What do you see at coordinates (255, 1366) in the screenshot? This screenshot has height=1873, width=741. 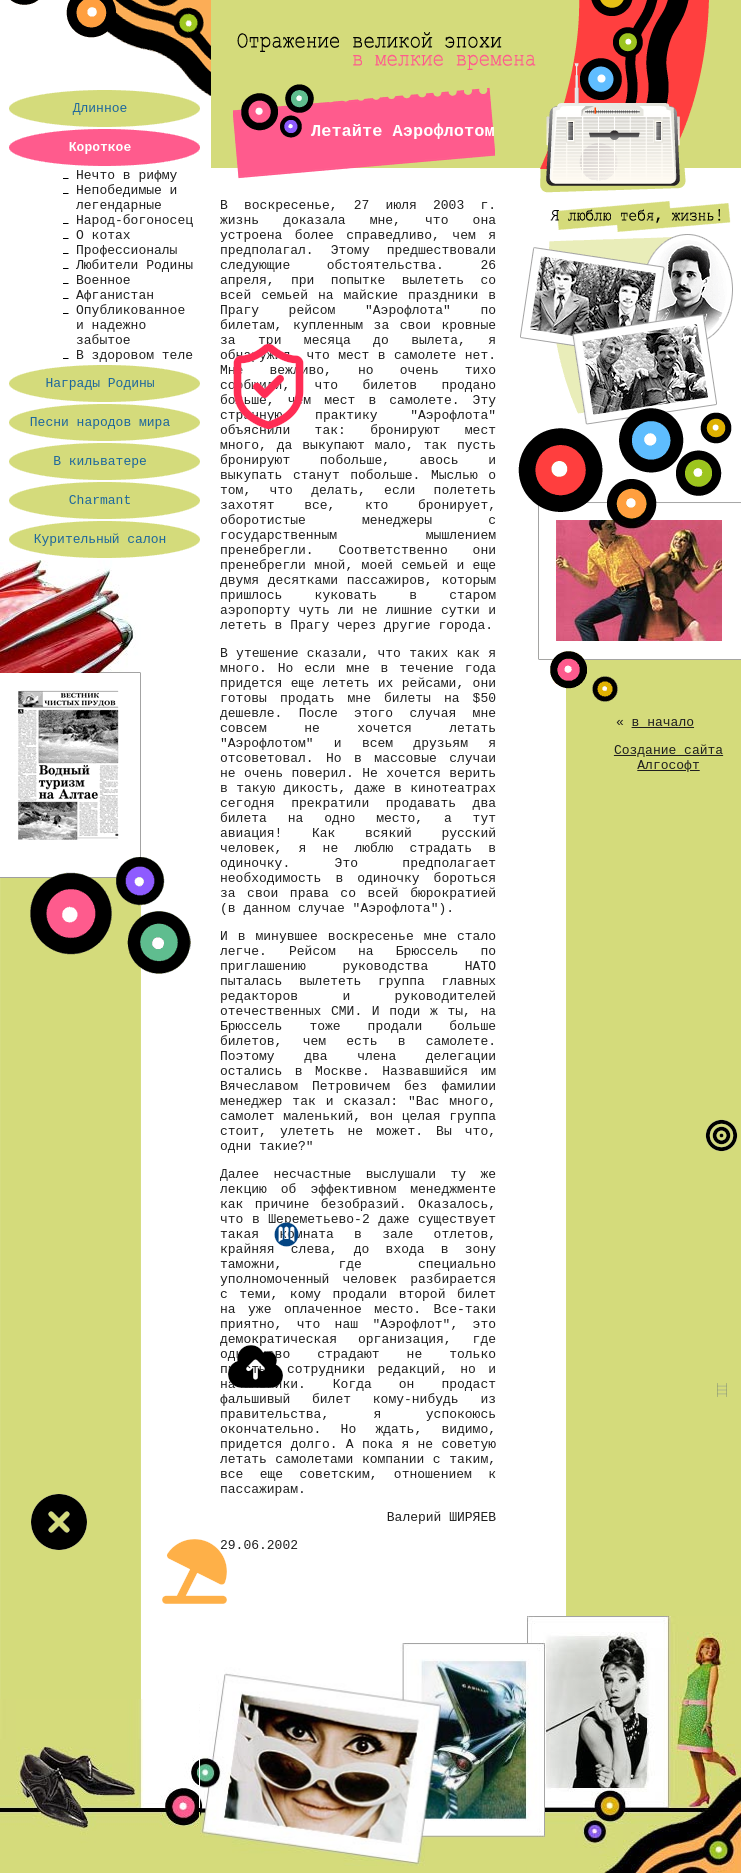 I see `upload file to cloud storage` at bounding box center [255, 1366].